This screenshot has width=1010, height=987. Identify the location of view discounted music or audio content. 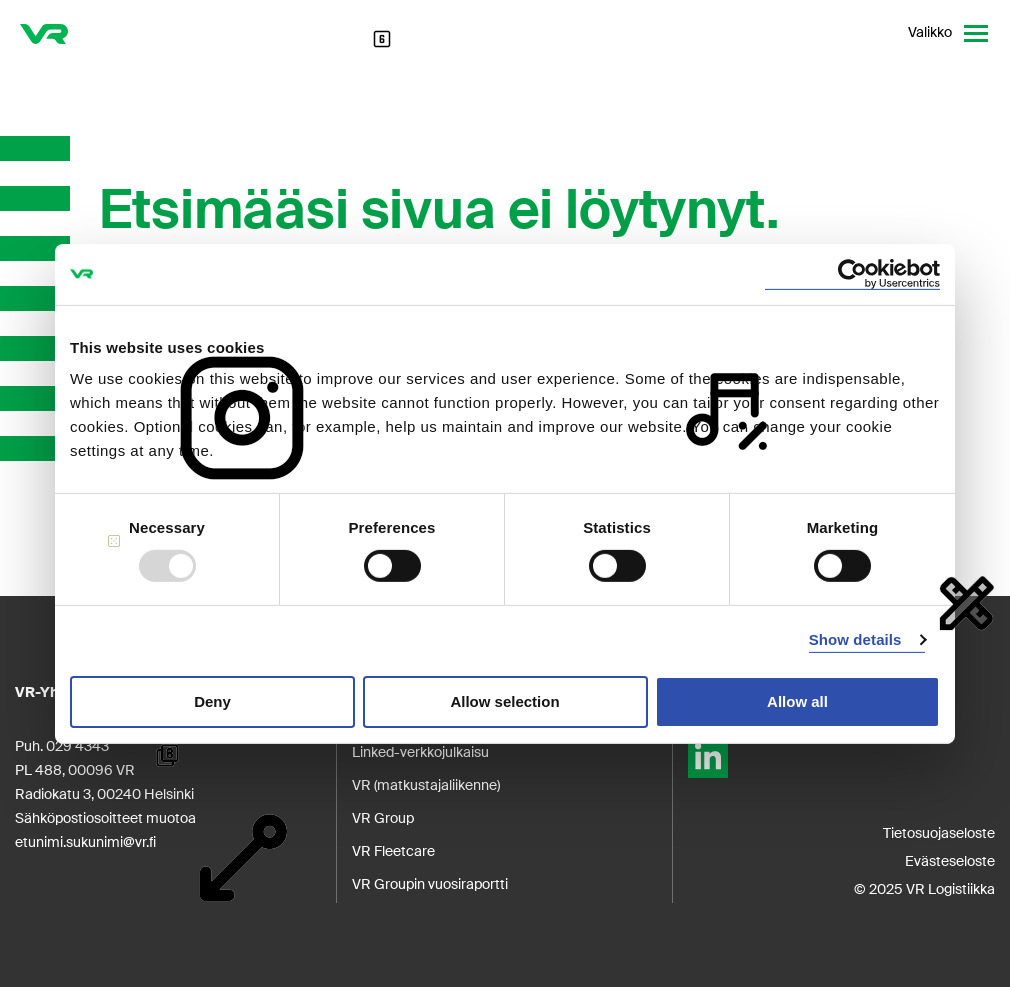
(726, 409).